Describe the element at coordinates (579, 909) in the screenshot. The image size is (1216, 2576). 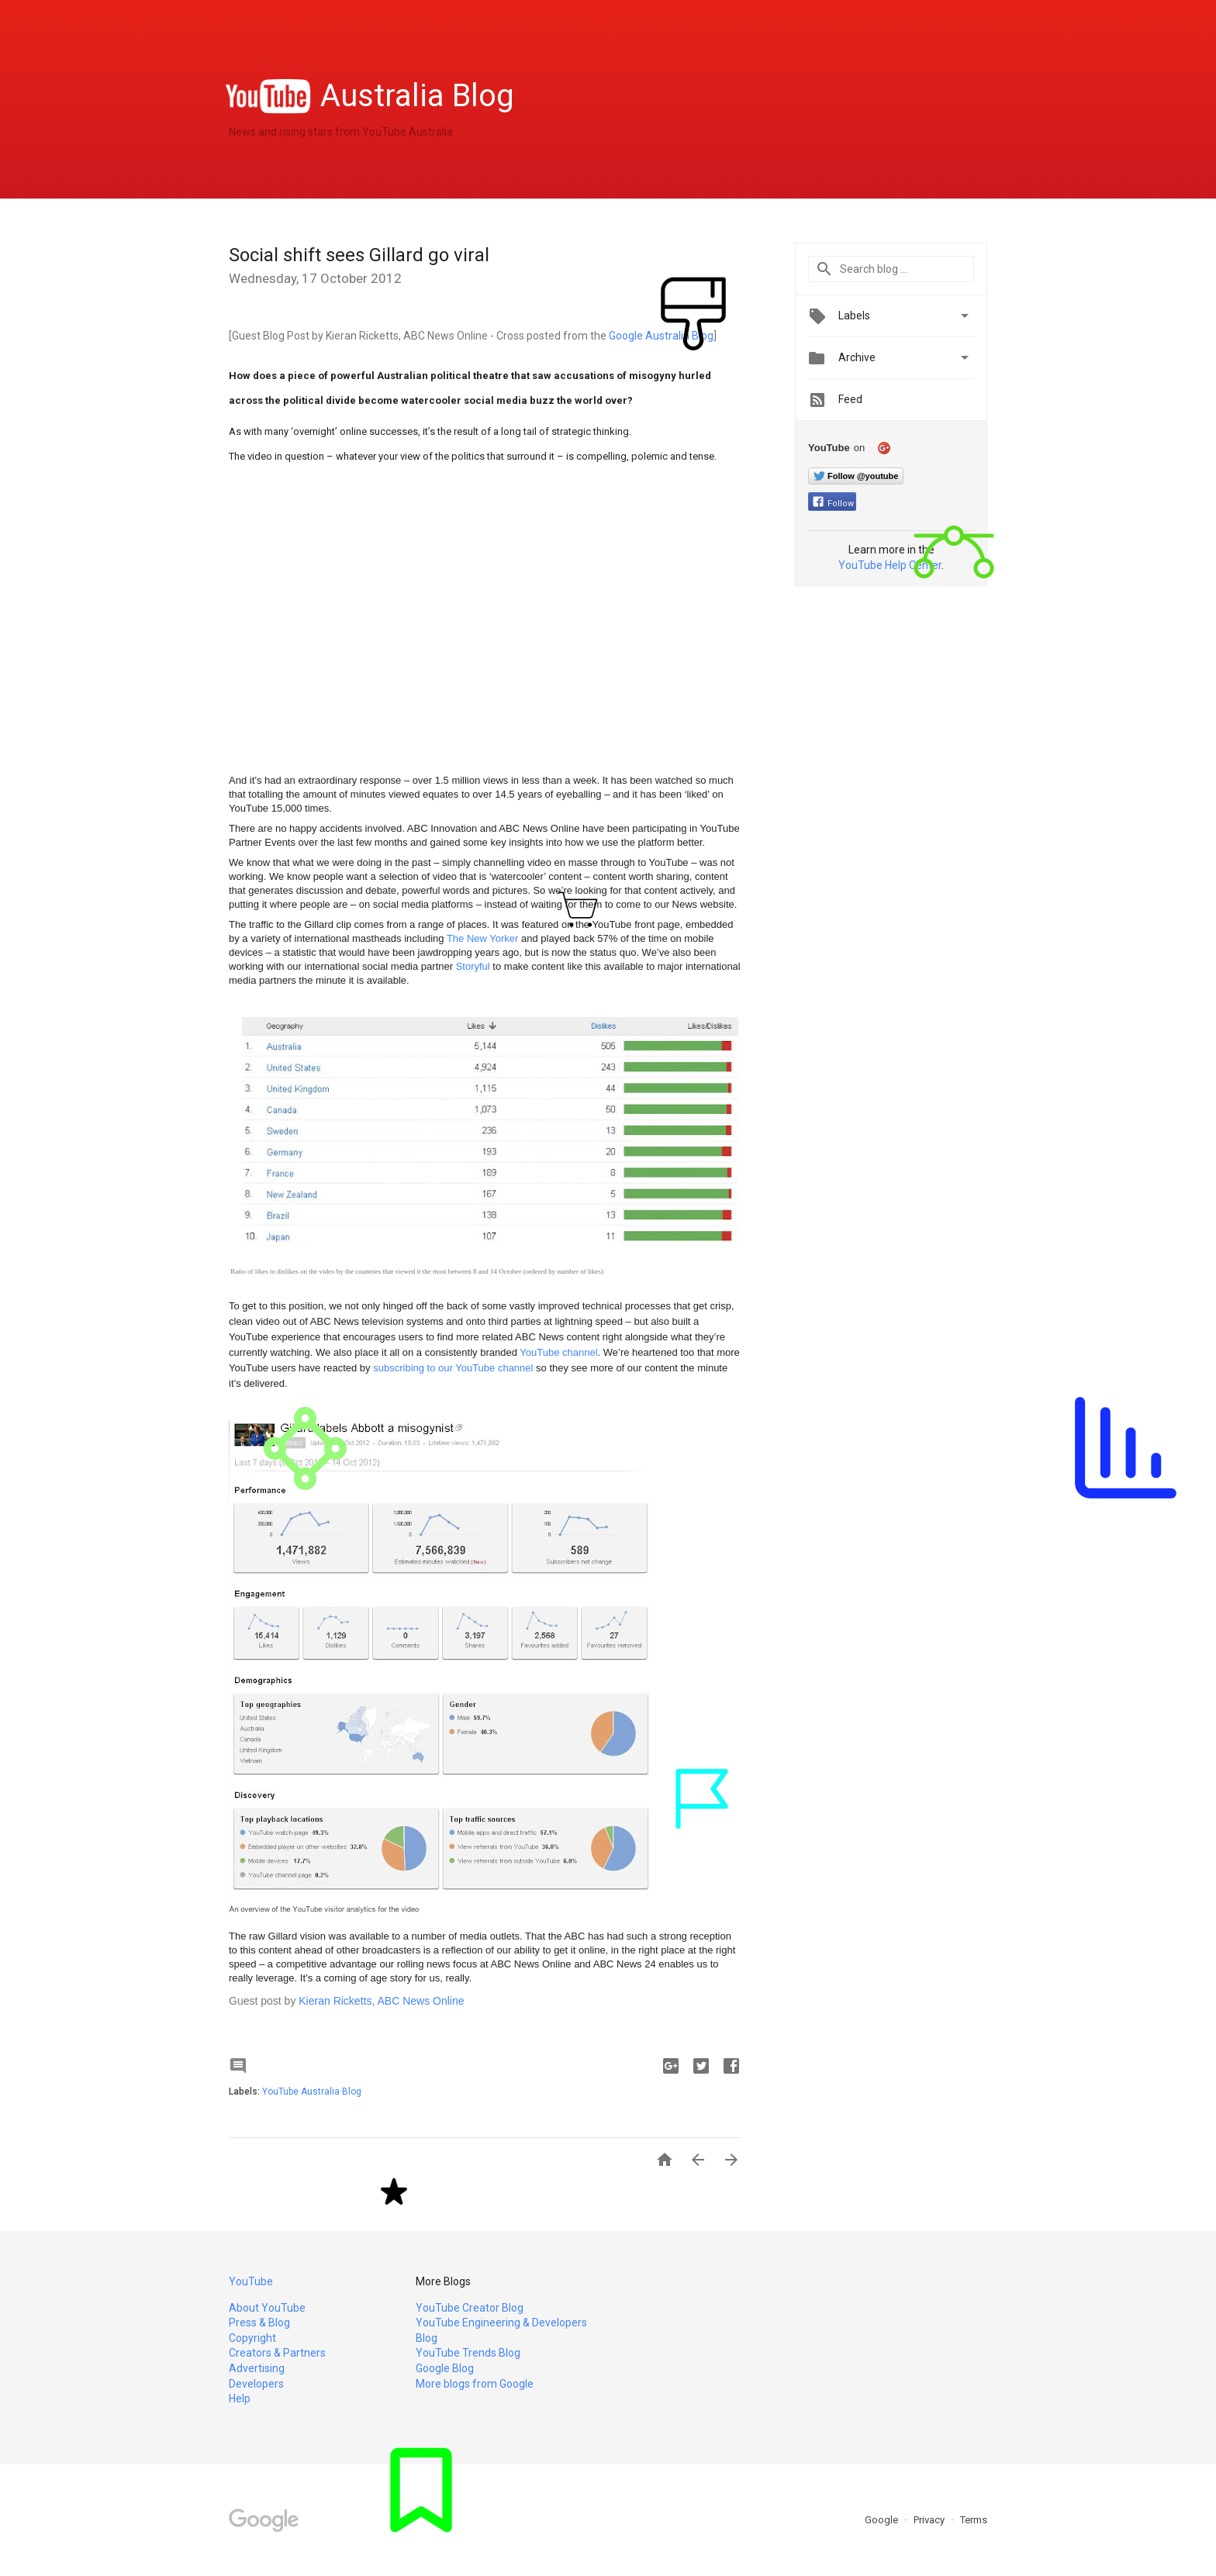
I see `view your shopping cart` at that location.